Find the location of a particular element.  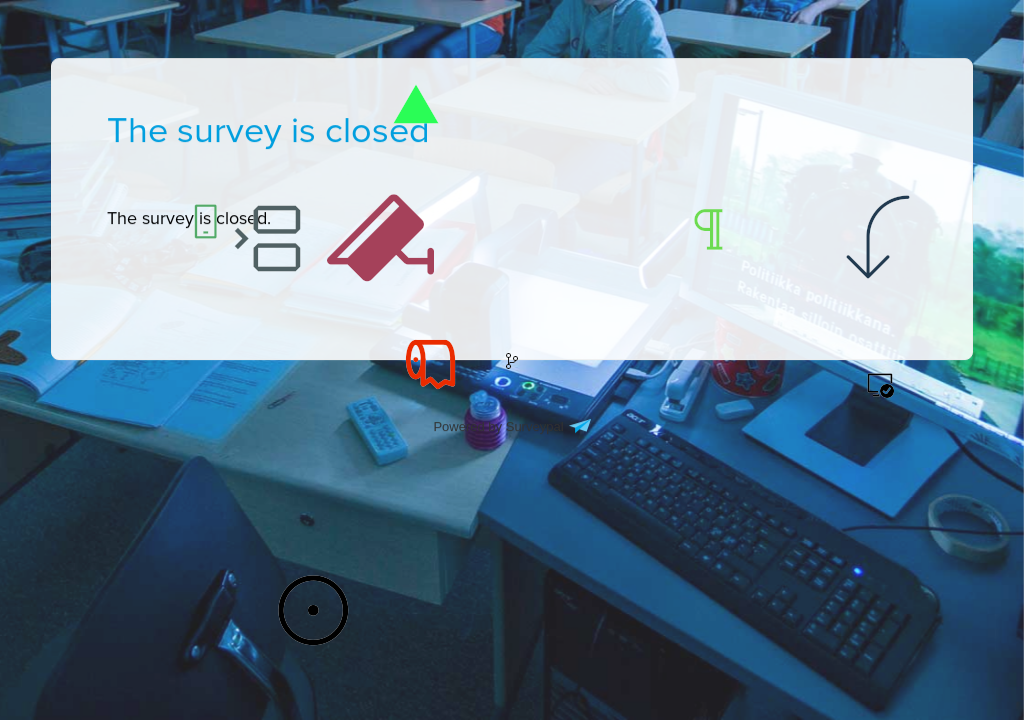

go back and down in navigation is located at coordinates (878, 237).